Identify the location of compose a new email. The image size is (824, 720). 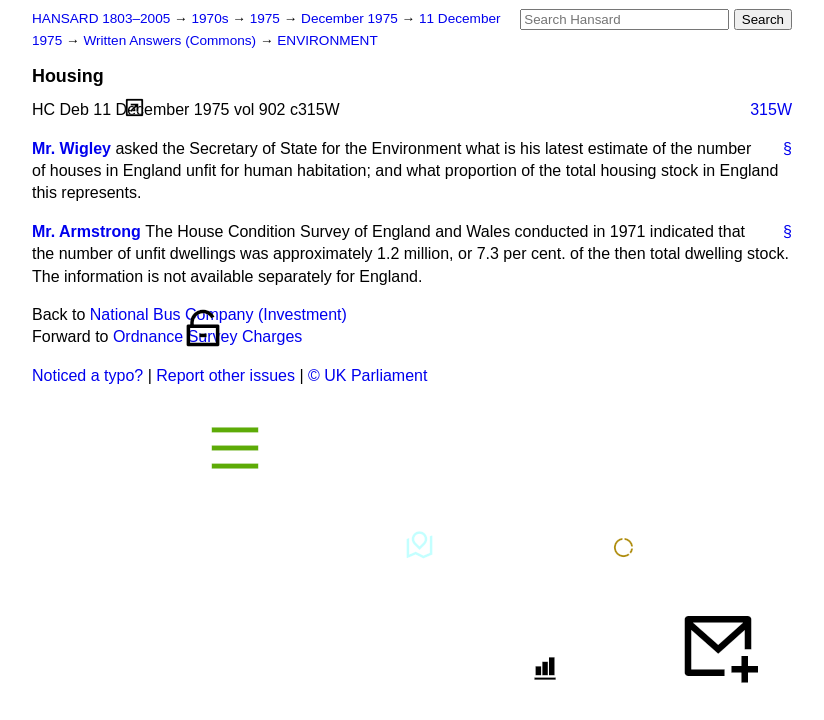
(718, 646).